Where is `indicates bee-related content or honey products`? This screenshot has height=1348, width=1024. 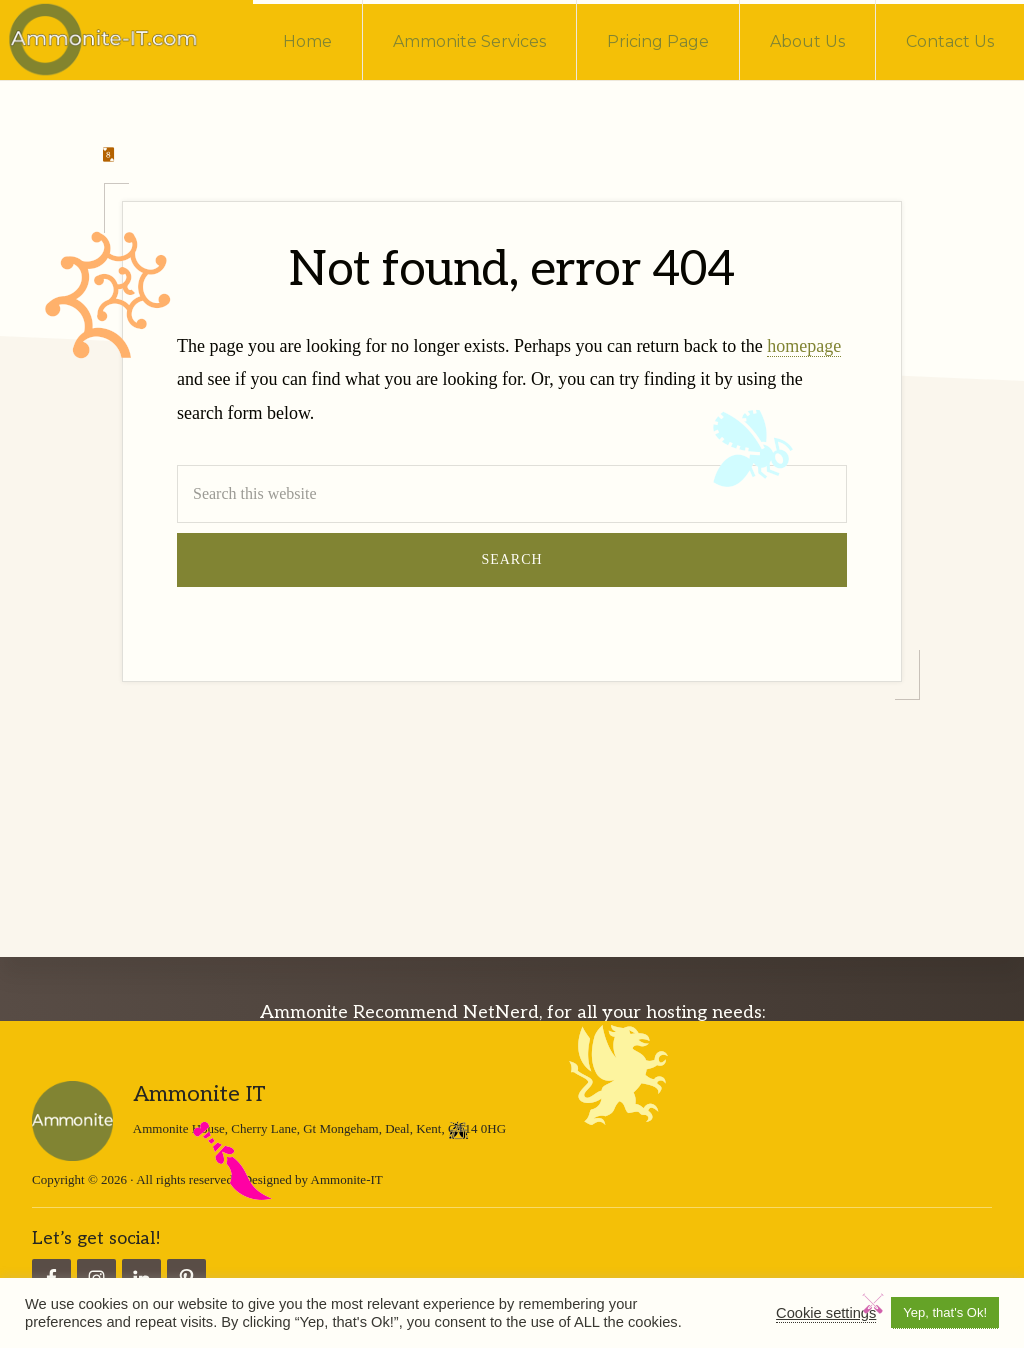
indicates bee-related content or honey products is located at coordinates (753, 450).